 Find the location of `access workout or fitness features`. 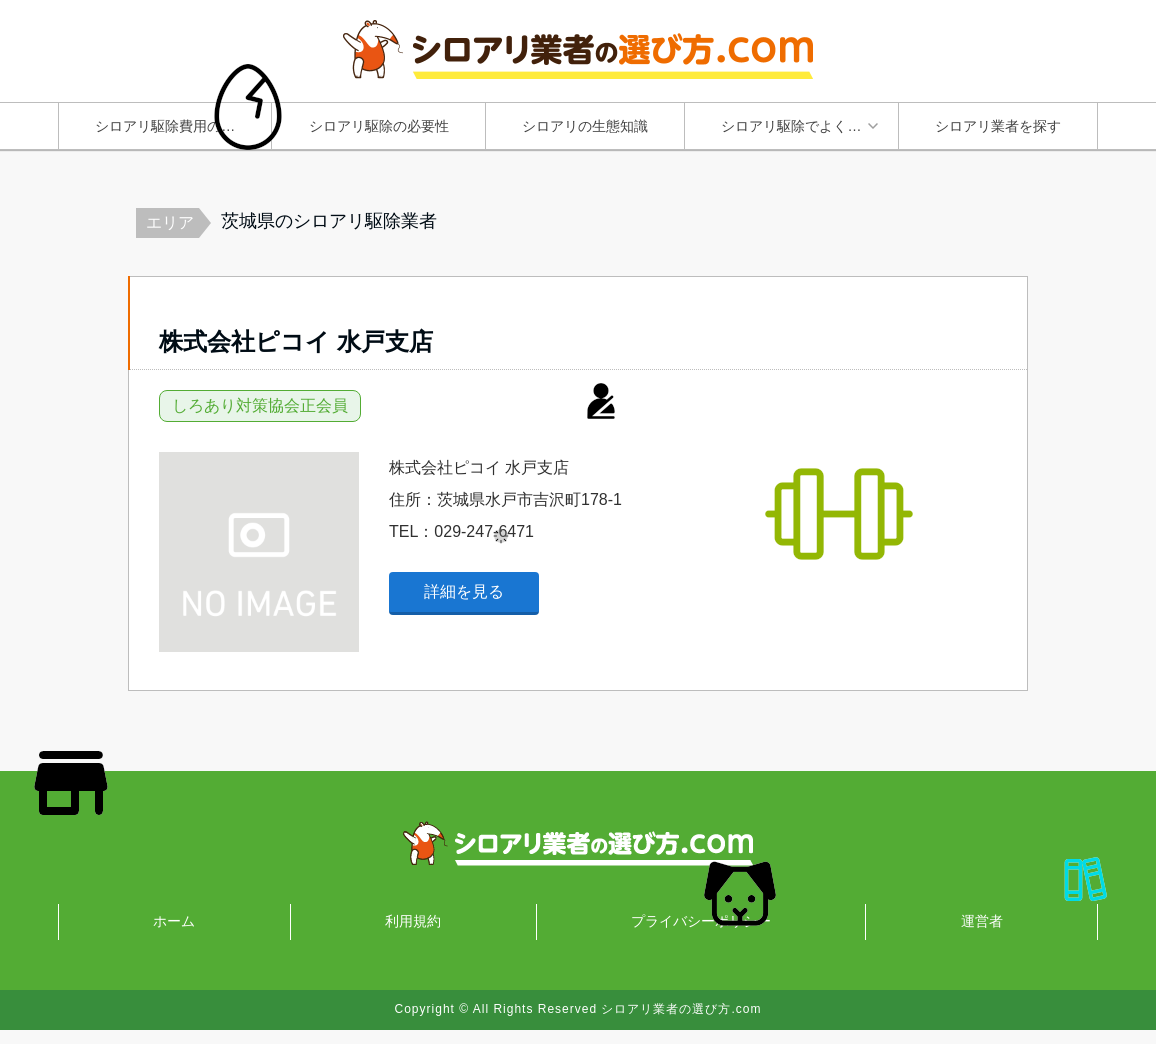

access workout or fitness features is located at coordinates (839, 514).